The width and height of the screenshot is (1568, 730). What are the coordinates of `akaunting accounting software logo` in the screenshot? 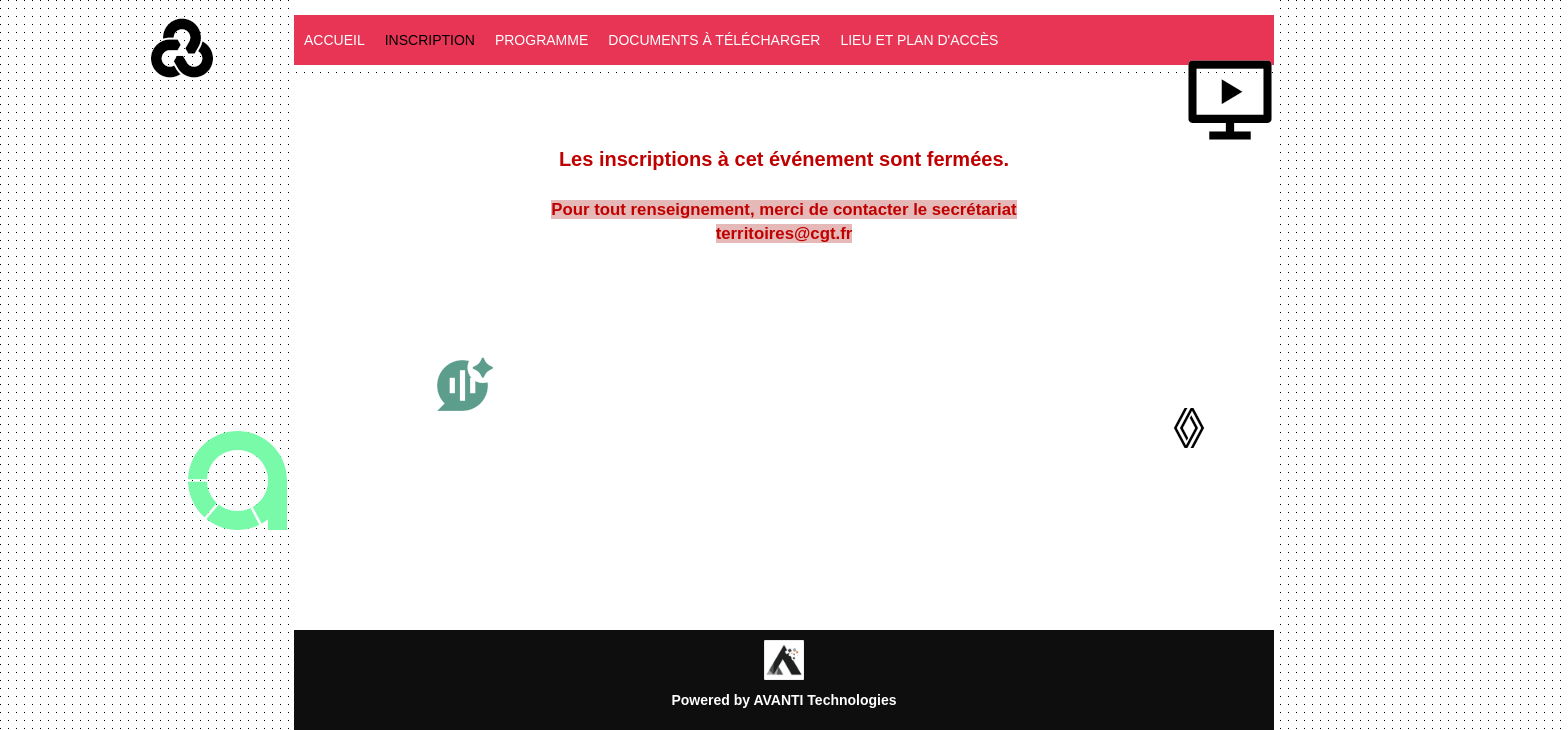 It's located at (237, 480).